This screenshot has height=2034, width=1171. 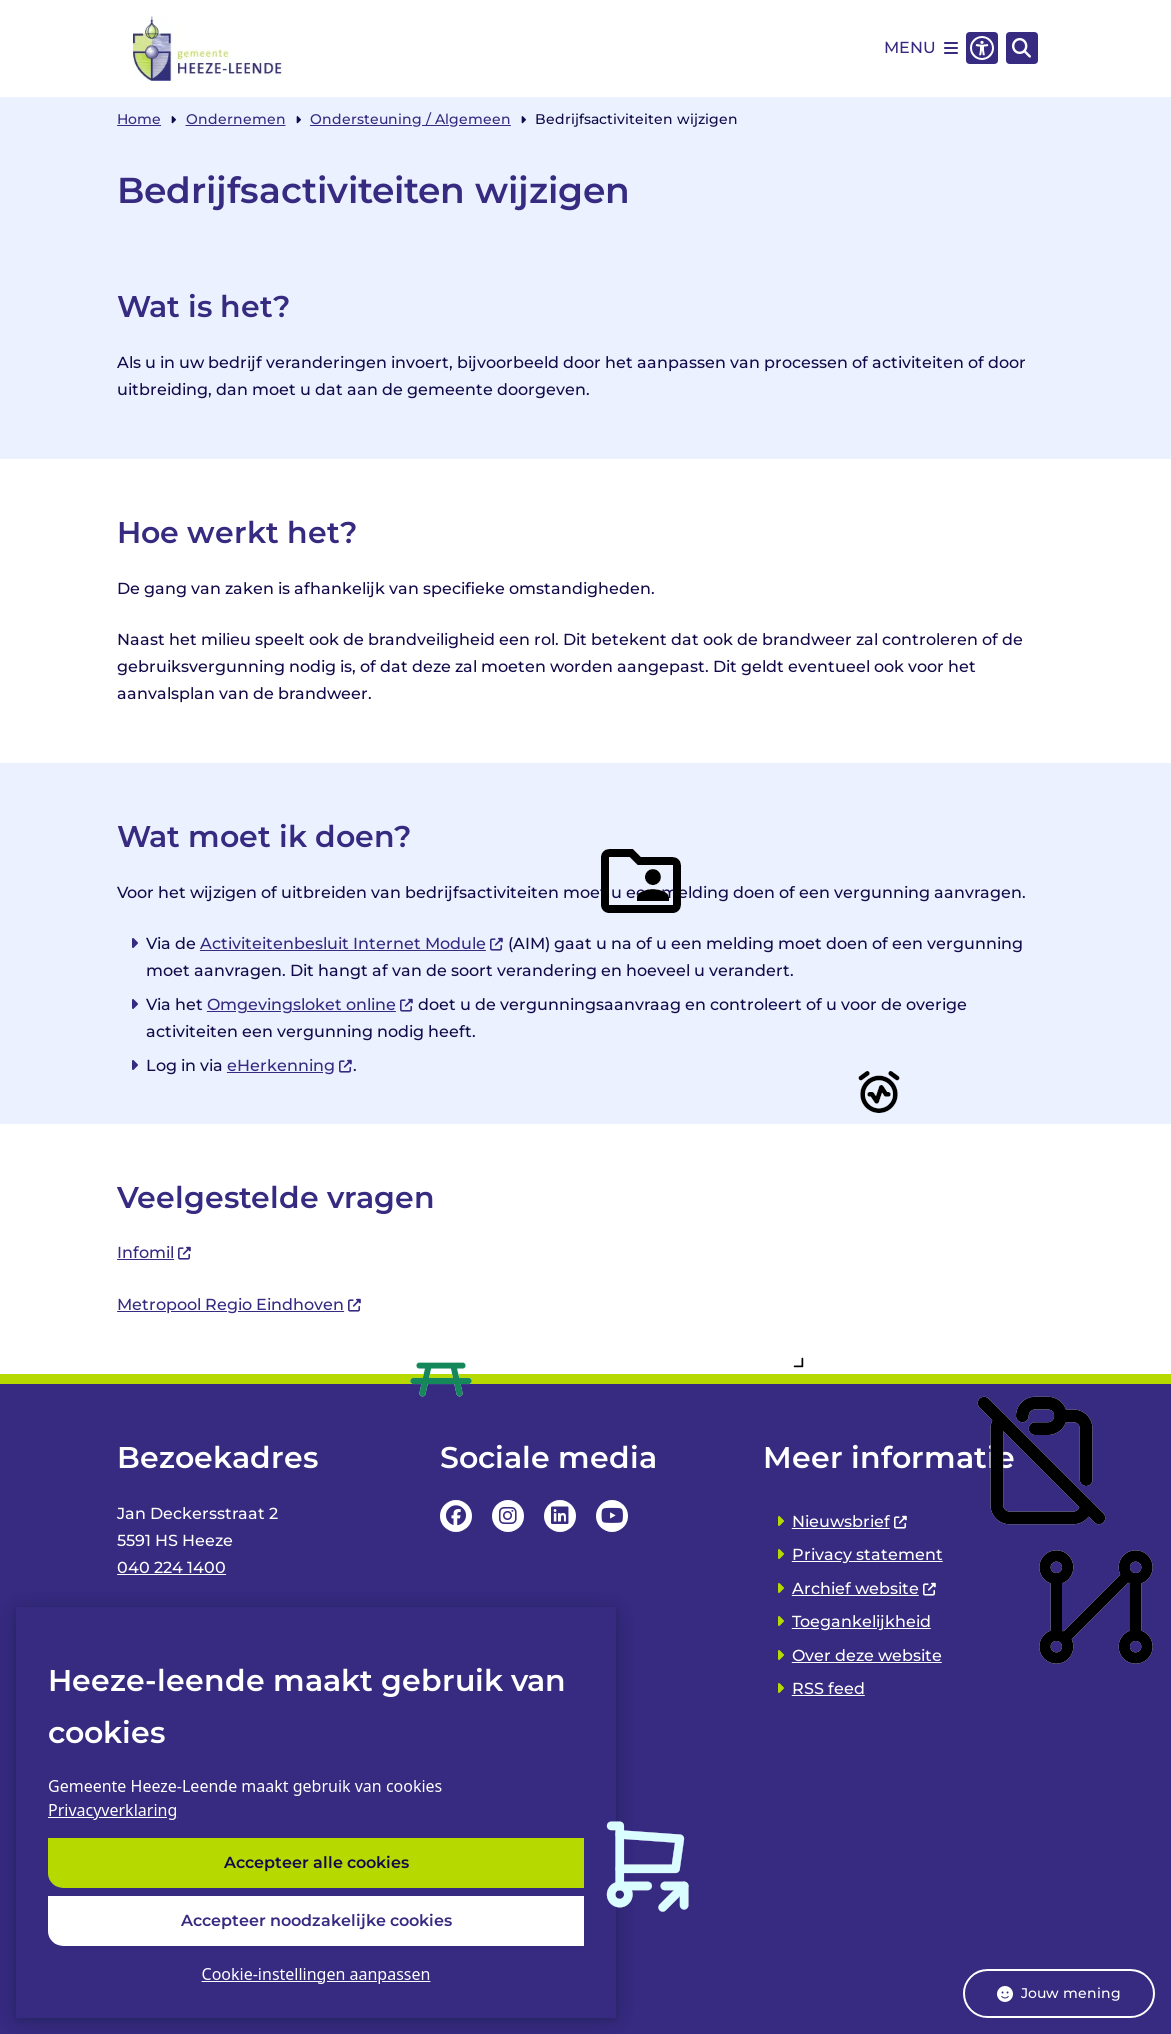 I want to click on access shared folders, so click(x=641, y=881).